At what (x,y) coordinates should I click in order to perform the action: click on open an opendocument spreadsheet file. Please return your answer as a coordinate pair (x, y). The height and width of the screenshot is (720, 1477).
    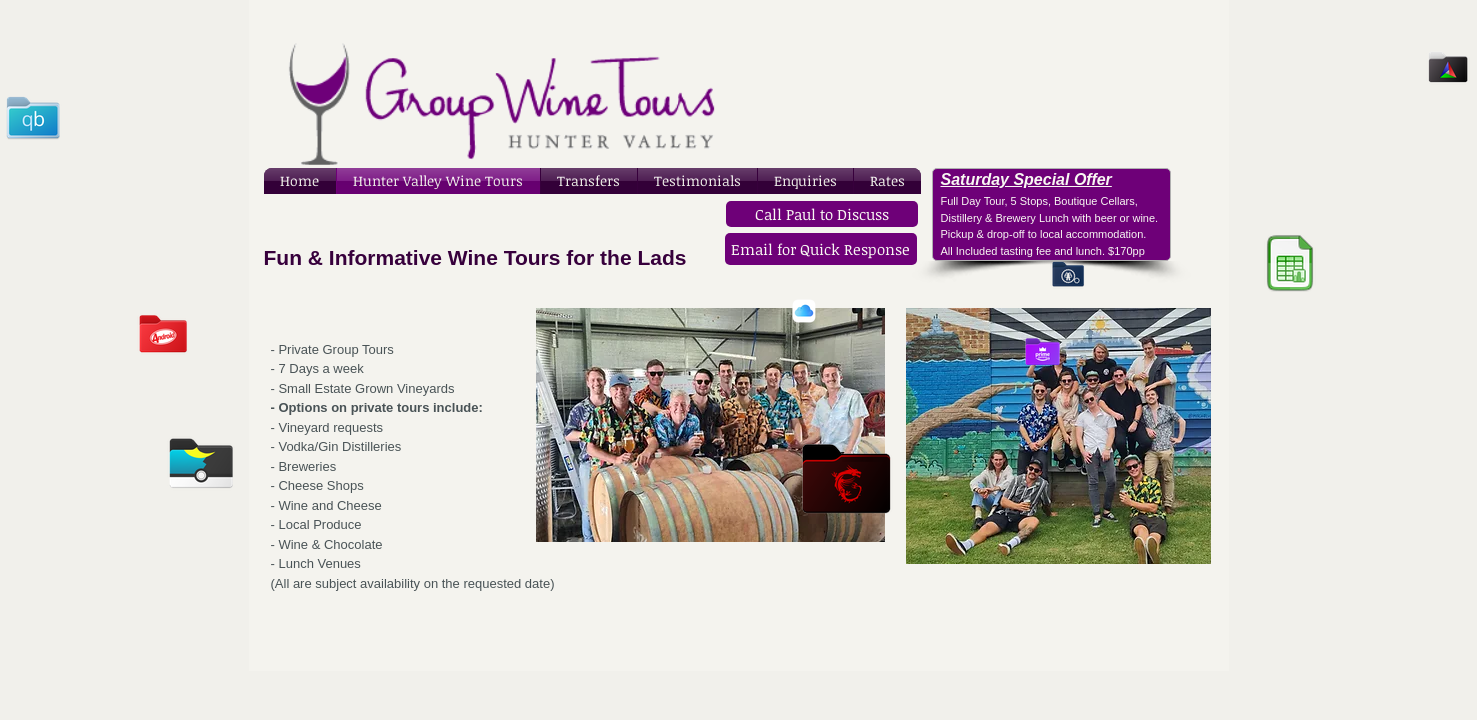
    Looking at the image, I should click on (1290, 263).